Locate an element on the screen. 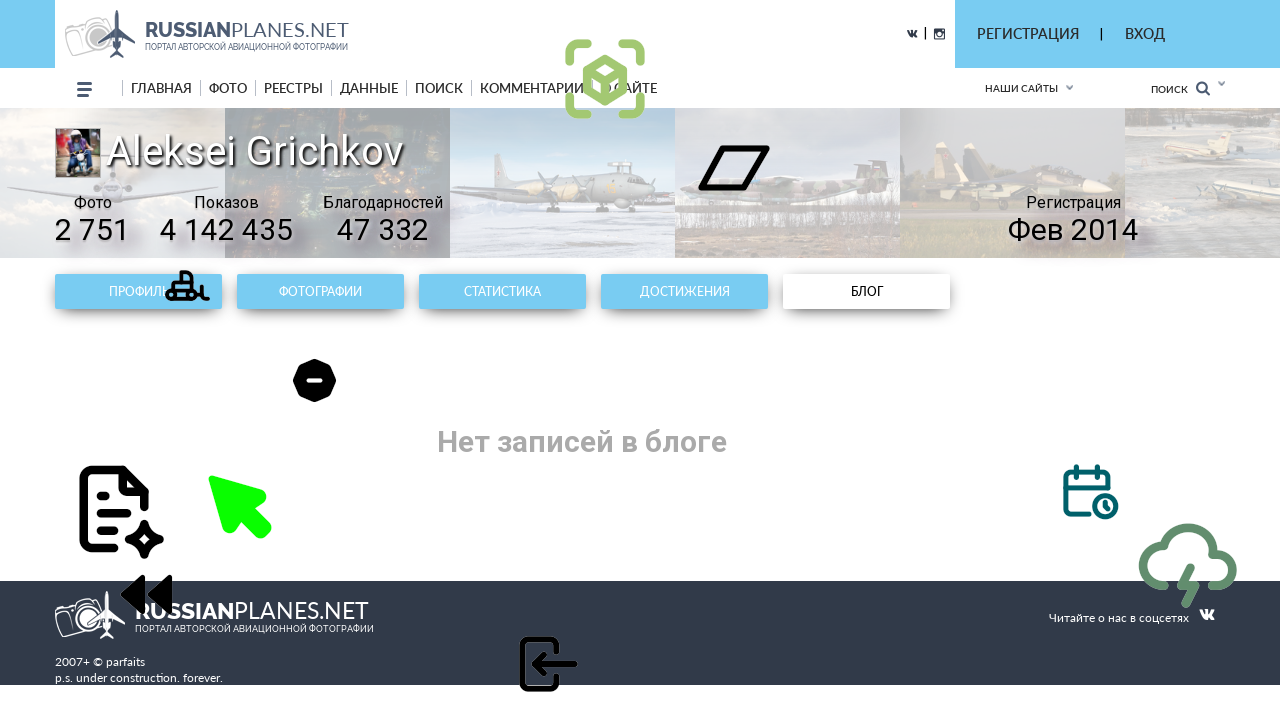 This screenshot has height=720, width=1280. open augmented reality mode is located at coordinates (605, 79).